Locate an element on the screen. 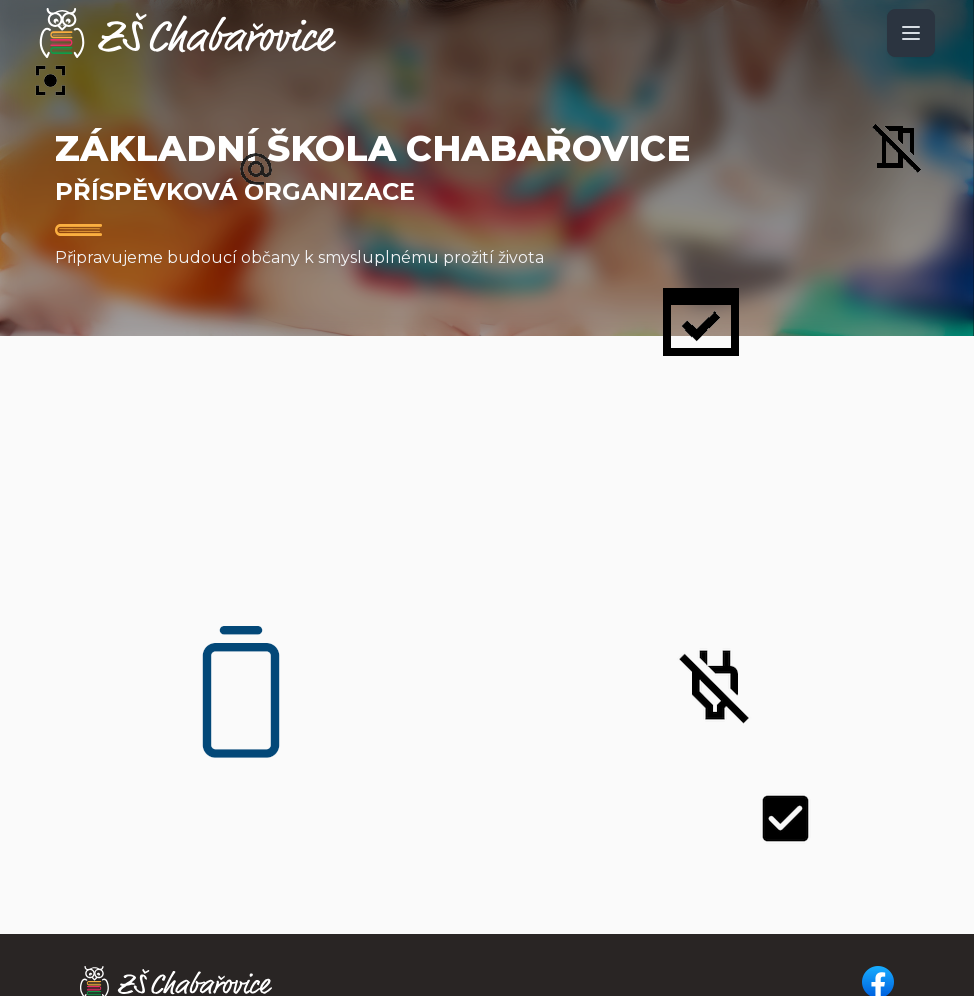  enter or view email address is located at coordinates (256, 169).